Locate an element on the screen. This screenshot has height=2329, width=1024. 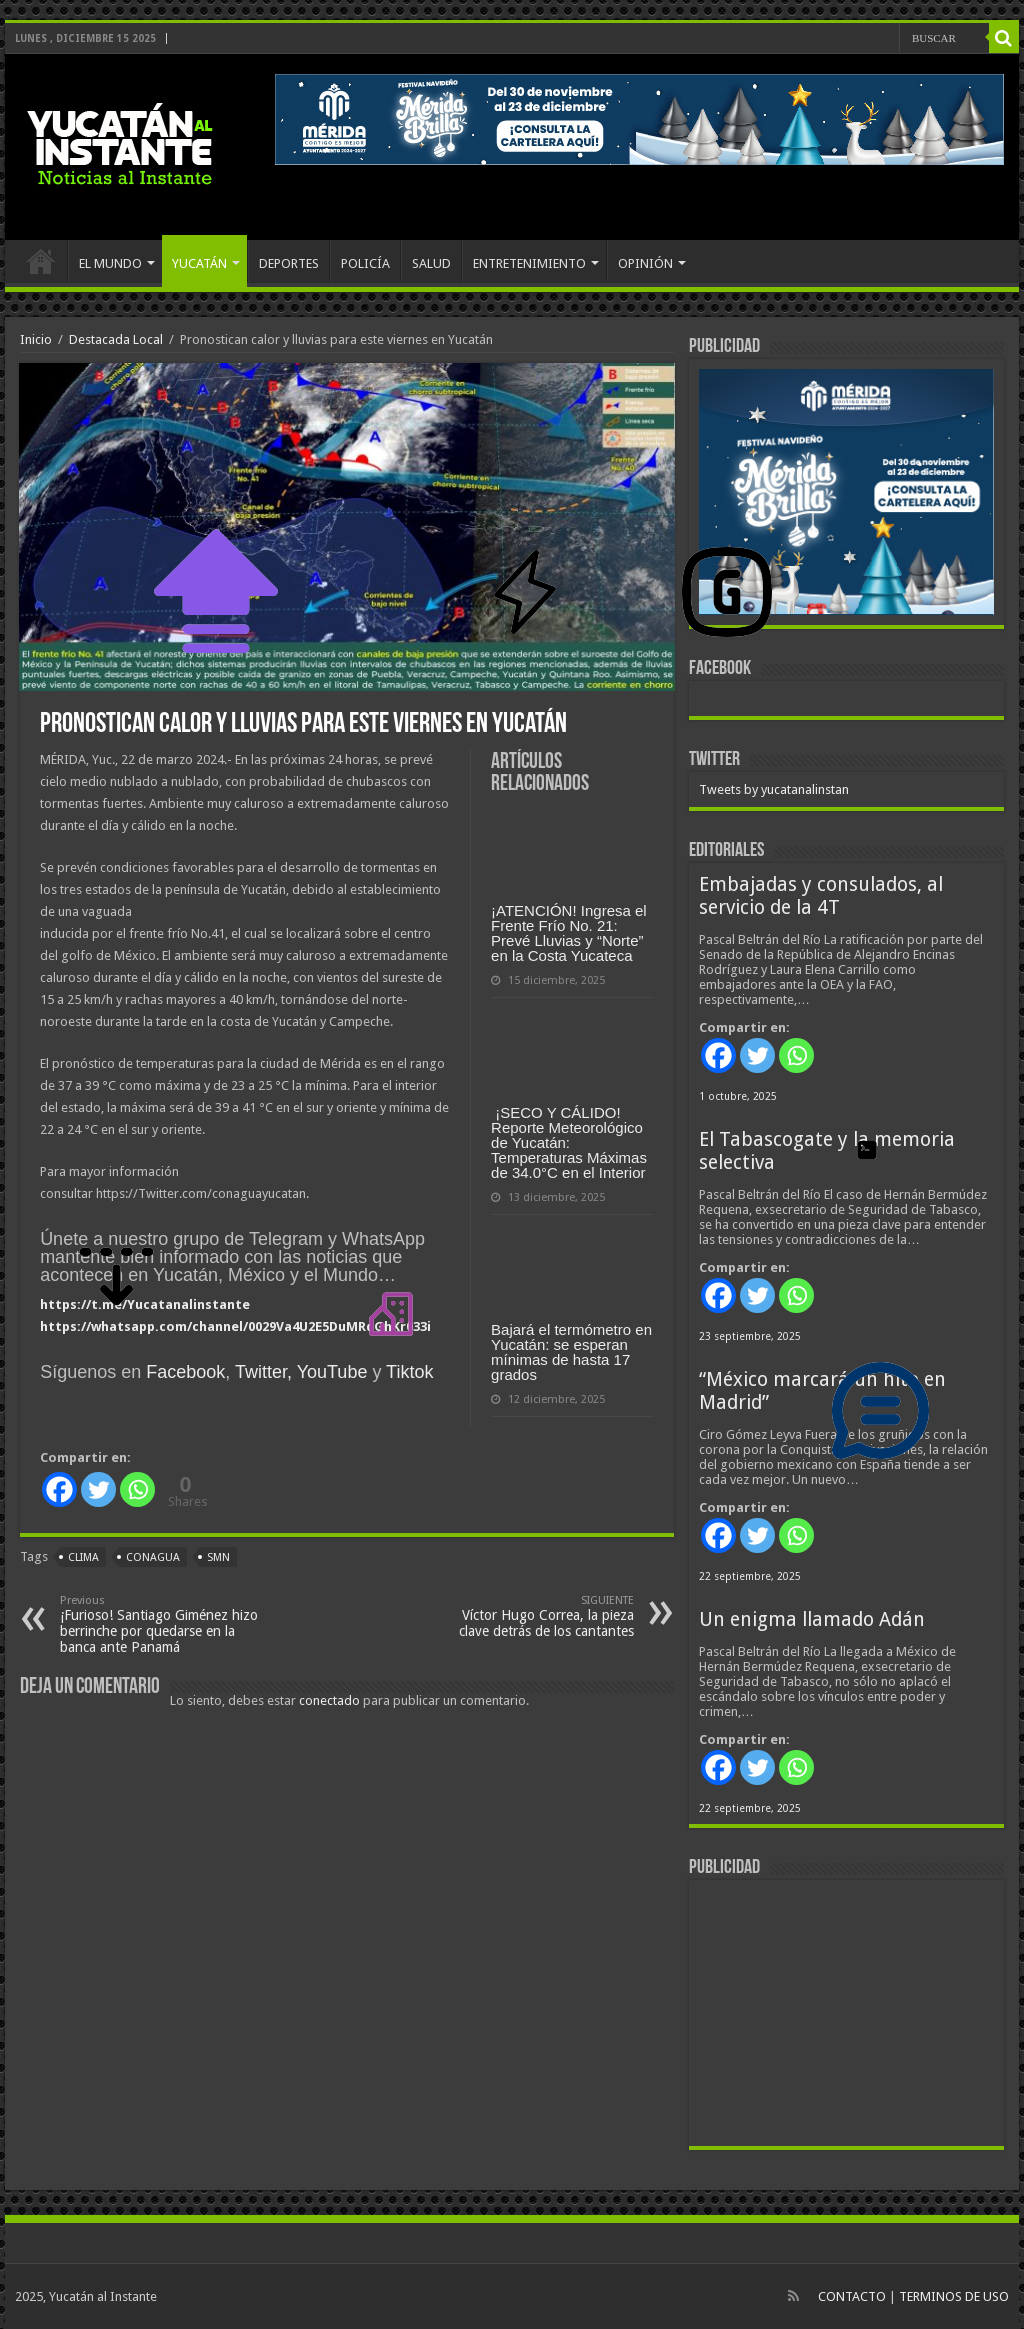
open command line or terminal is located at coordinates (867, 1150).